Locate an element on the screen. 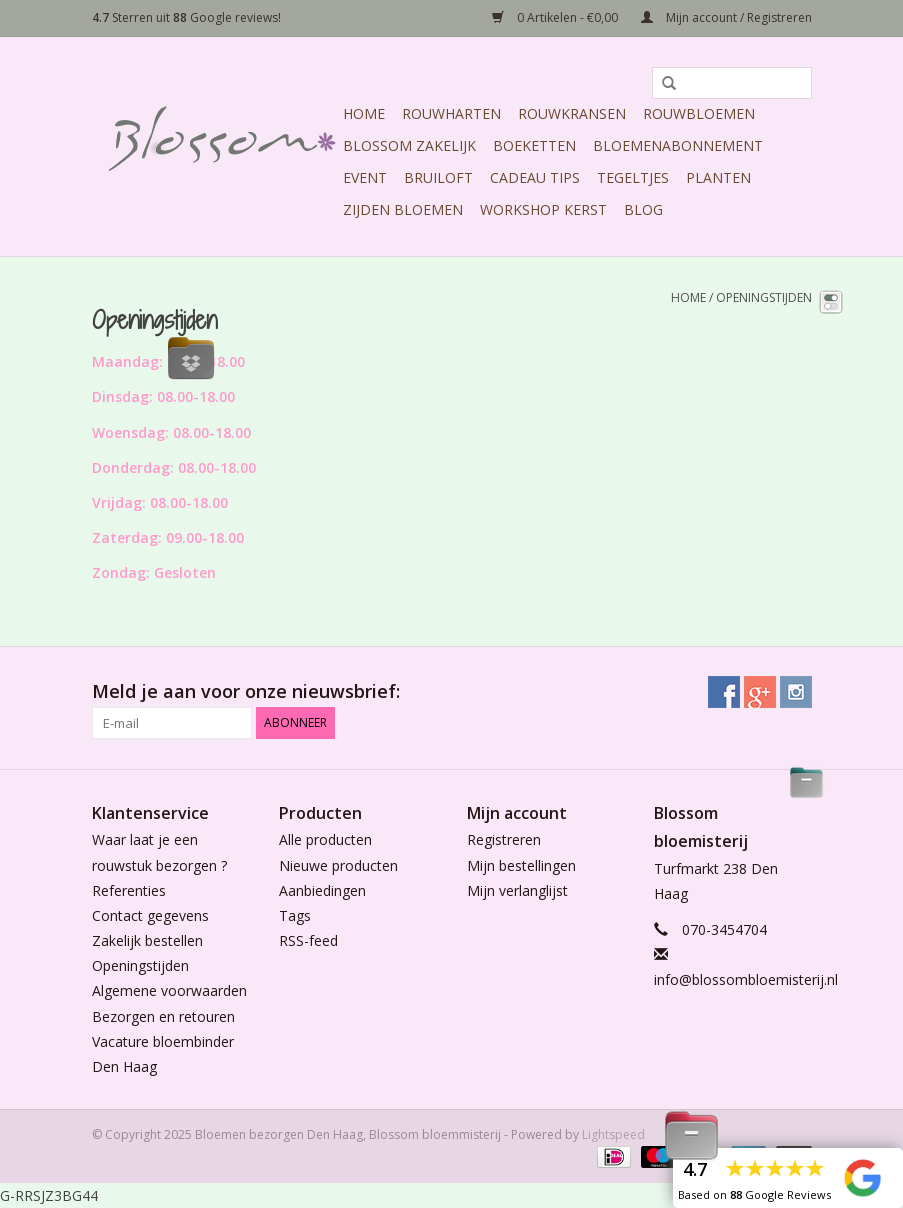 The image size is (903, 1208). open dropbox synced folder is located at coordinates (191, 358).